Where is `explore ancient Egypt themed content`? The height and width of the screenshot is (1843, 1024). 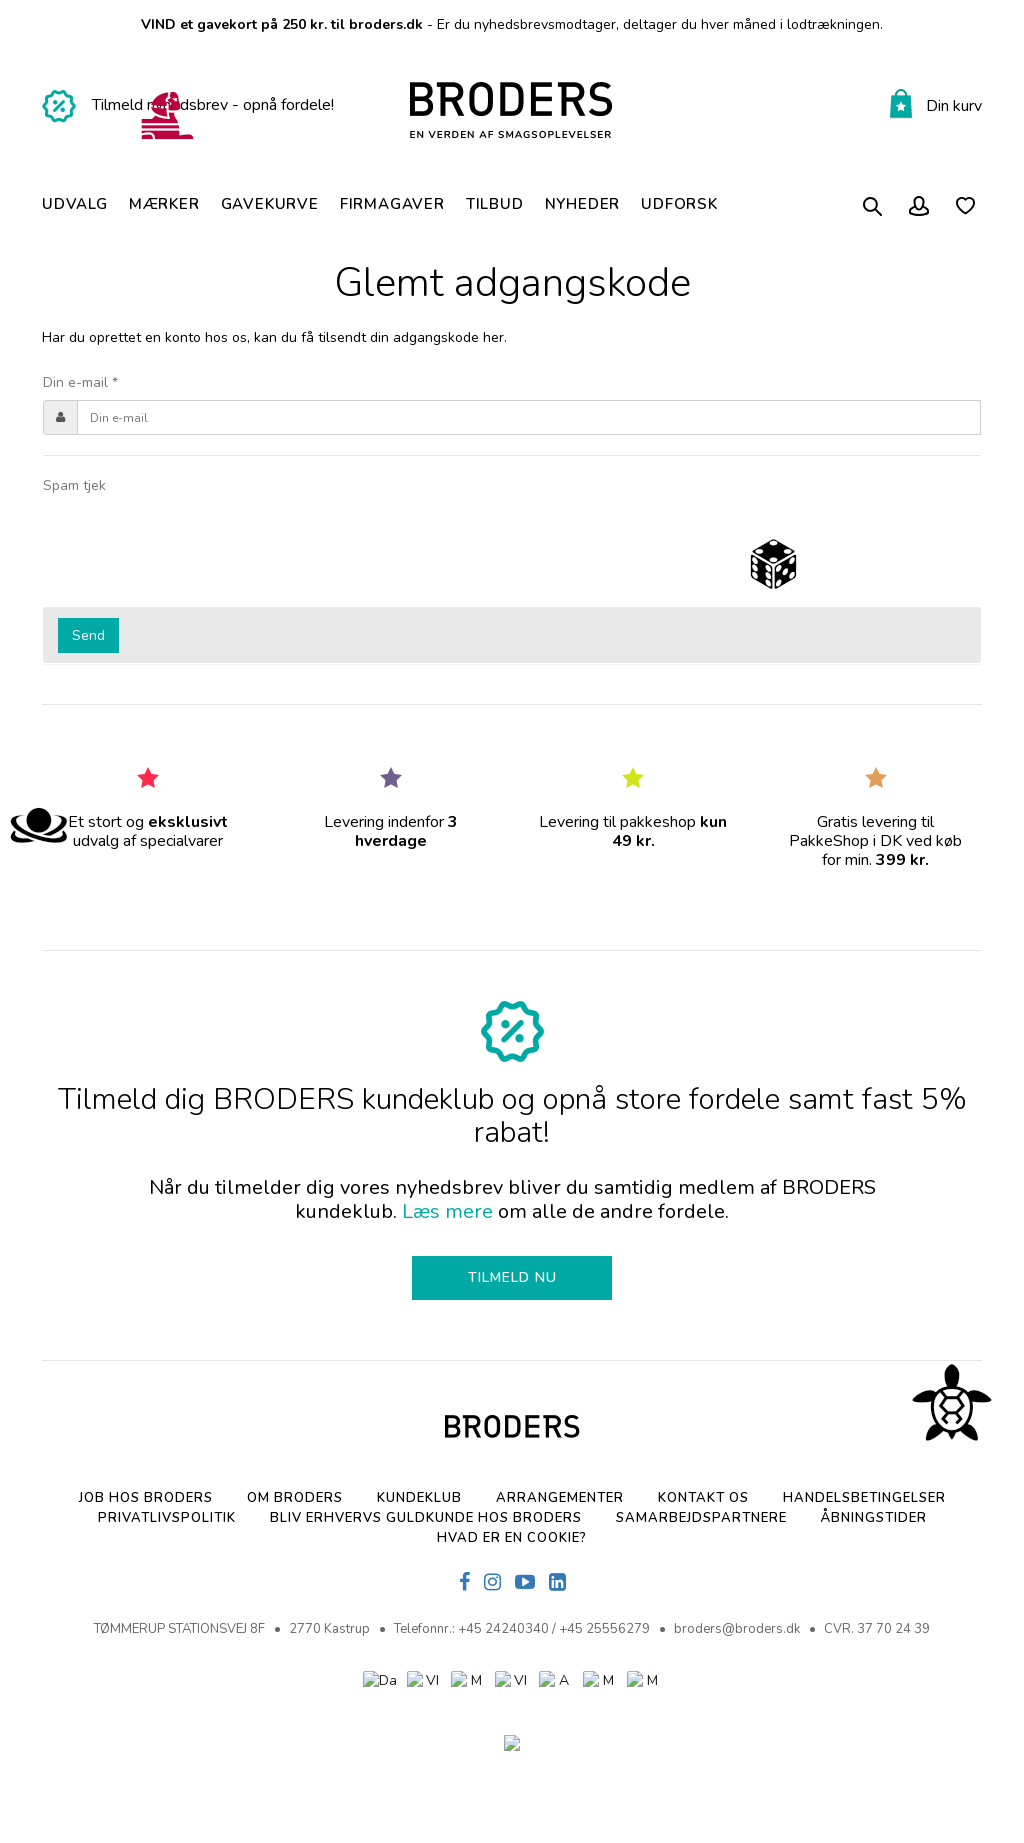
explore ancient Egypt themed content is located at coordinates (167, 113).